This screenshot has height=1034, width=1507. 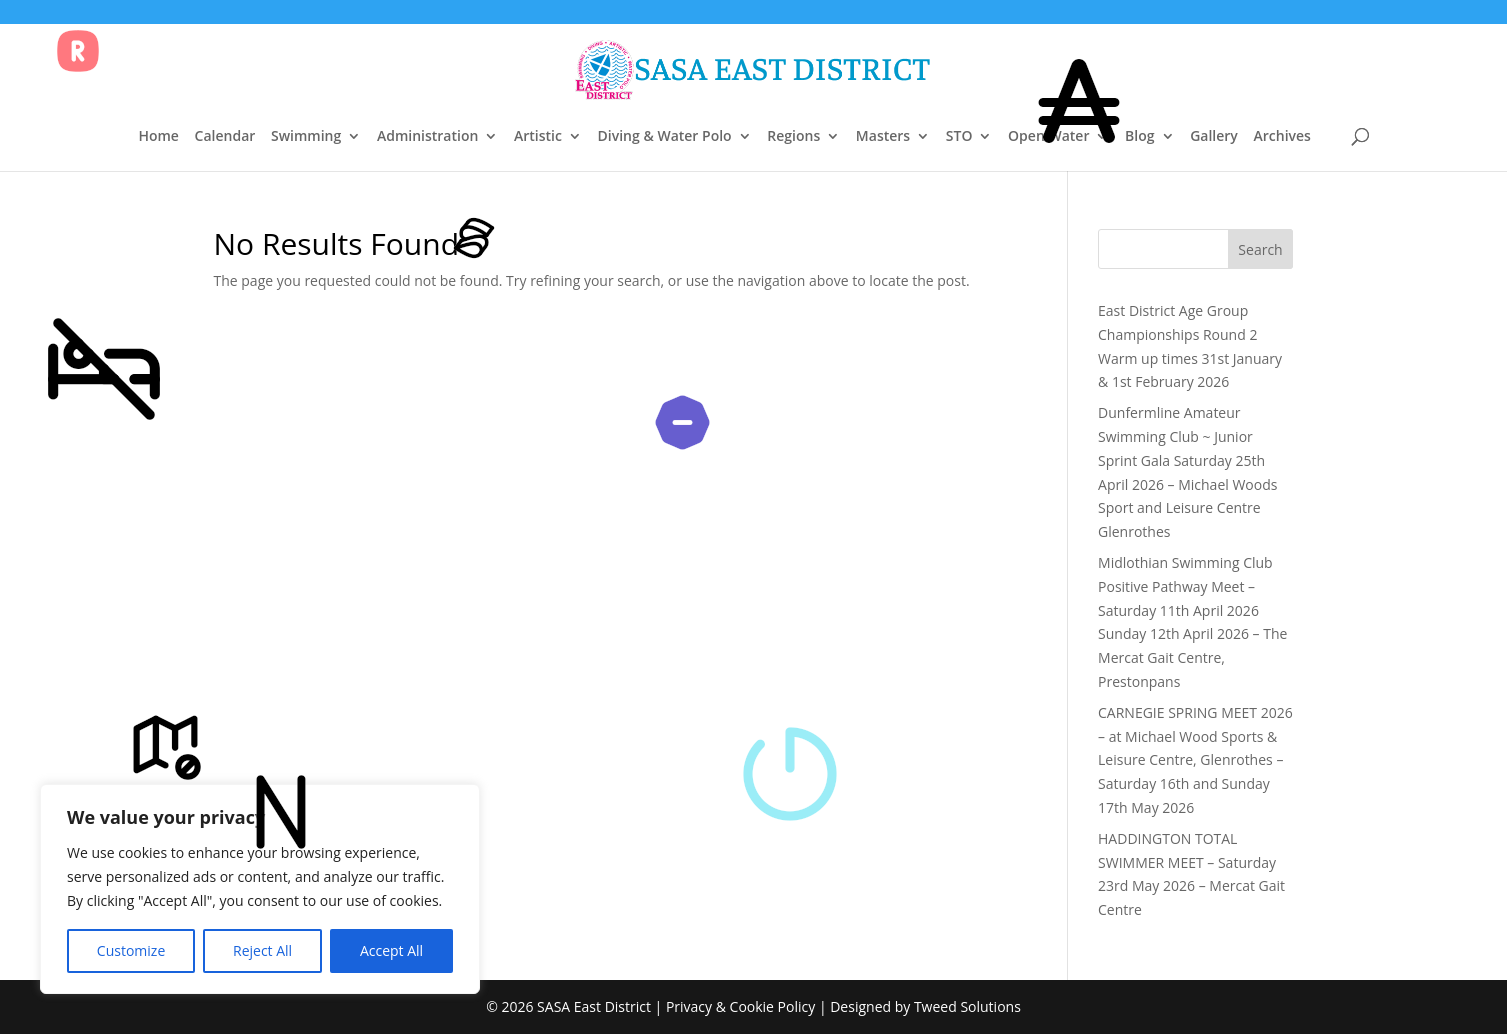 I want to click on link to gravatar profile settings, so click(x=790, y=774).